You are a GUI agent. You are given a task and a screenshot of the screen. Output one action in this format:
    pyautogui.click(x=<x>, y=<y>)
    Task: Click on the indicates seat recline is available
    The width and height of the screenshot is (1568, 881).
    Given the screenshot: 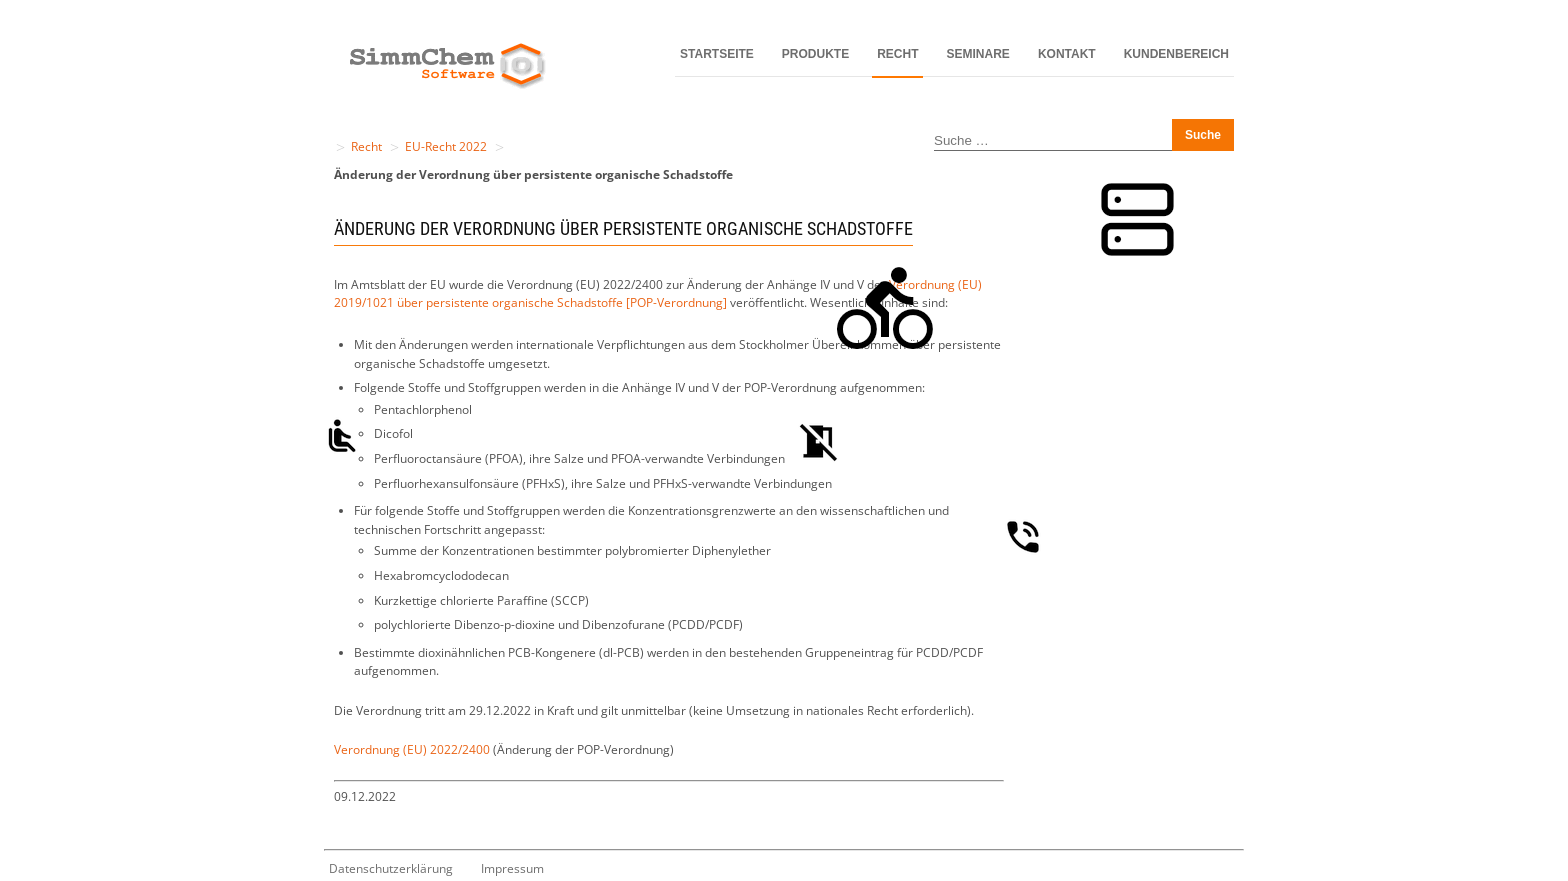 What is the action you would take?
    pyautogui.click(x=342, y=436)
    